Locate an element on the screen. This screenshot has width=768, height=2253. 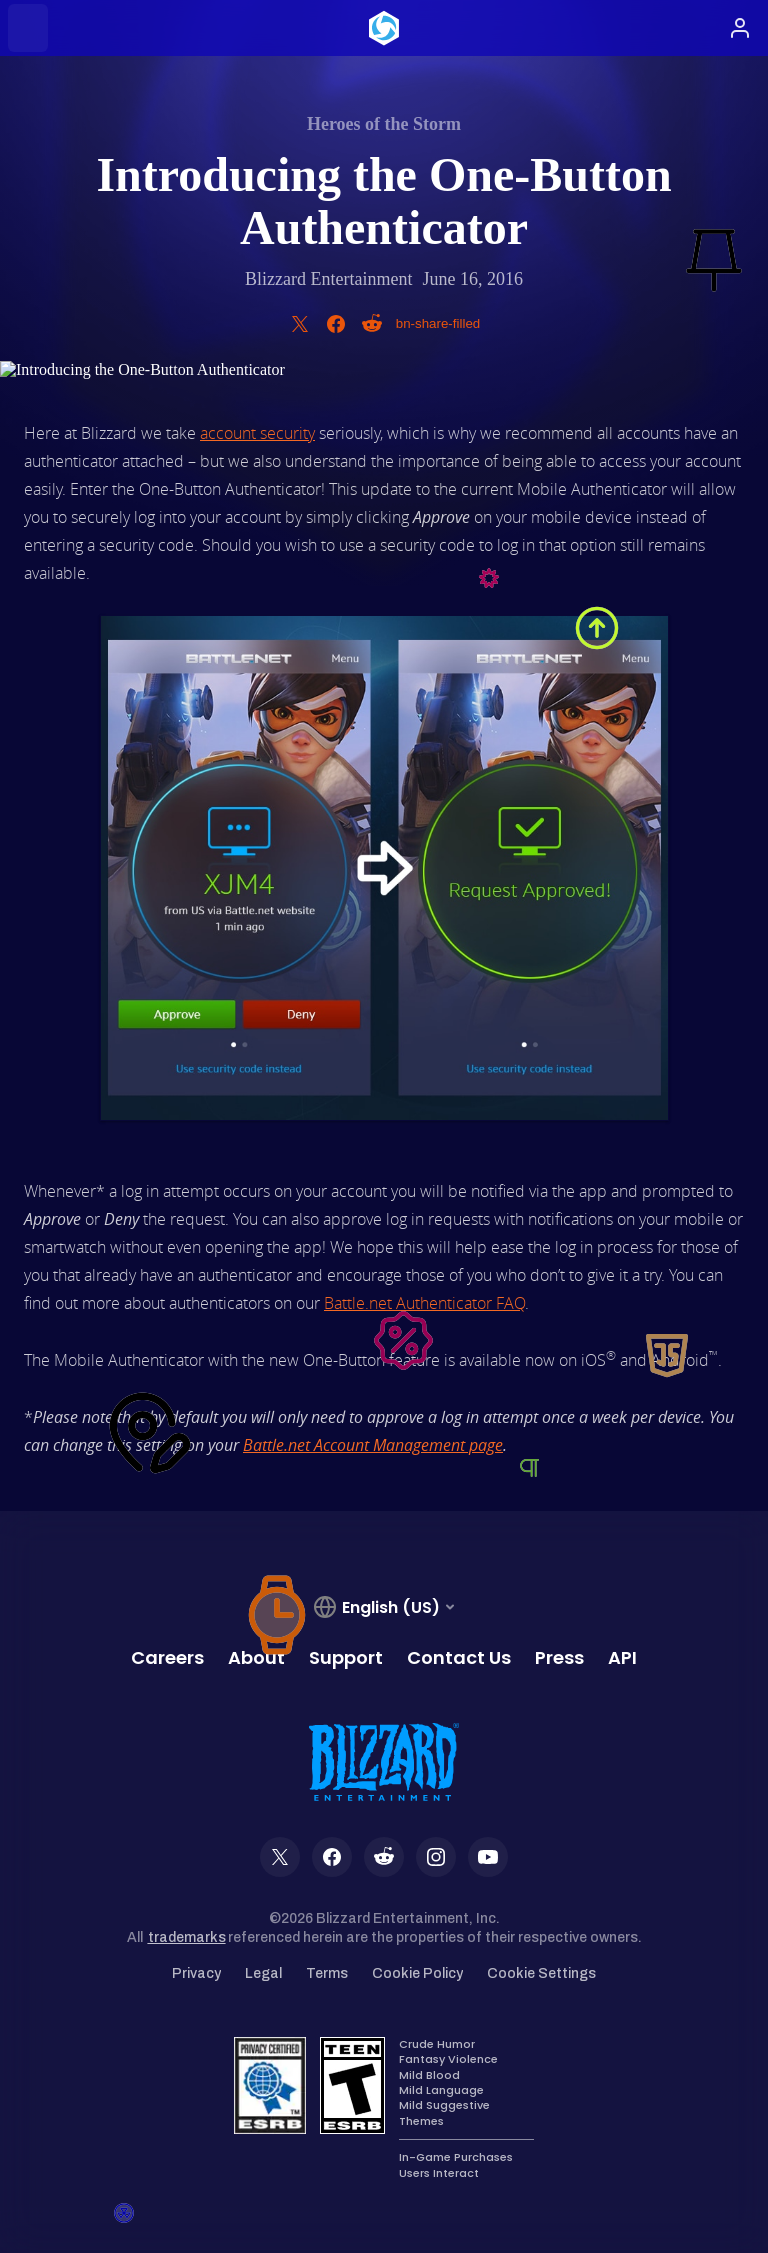
scroll to top of page is located at coordinates (597, 628).